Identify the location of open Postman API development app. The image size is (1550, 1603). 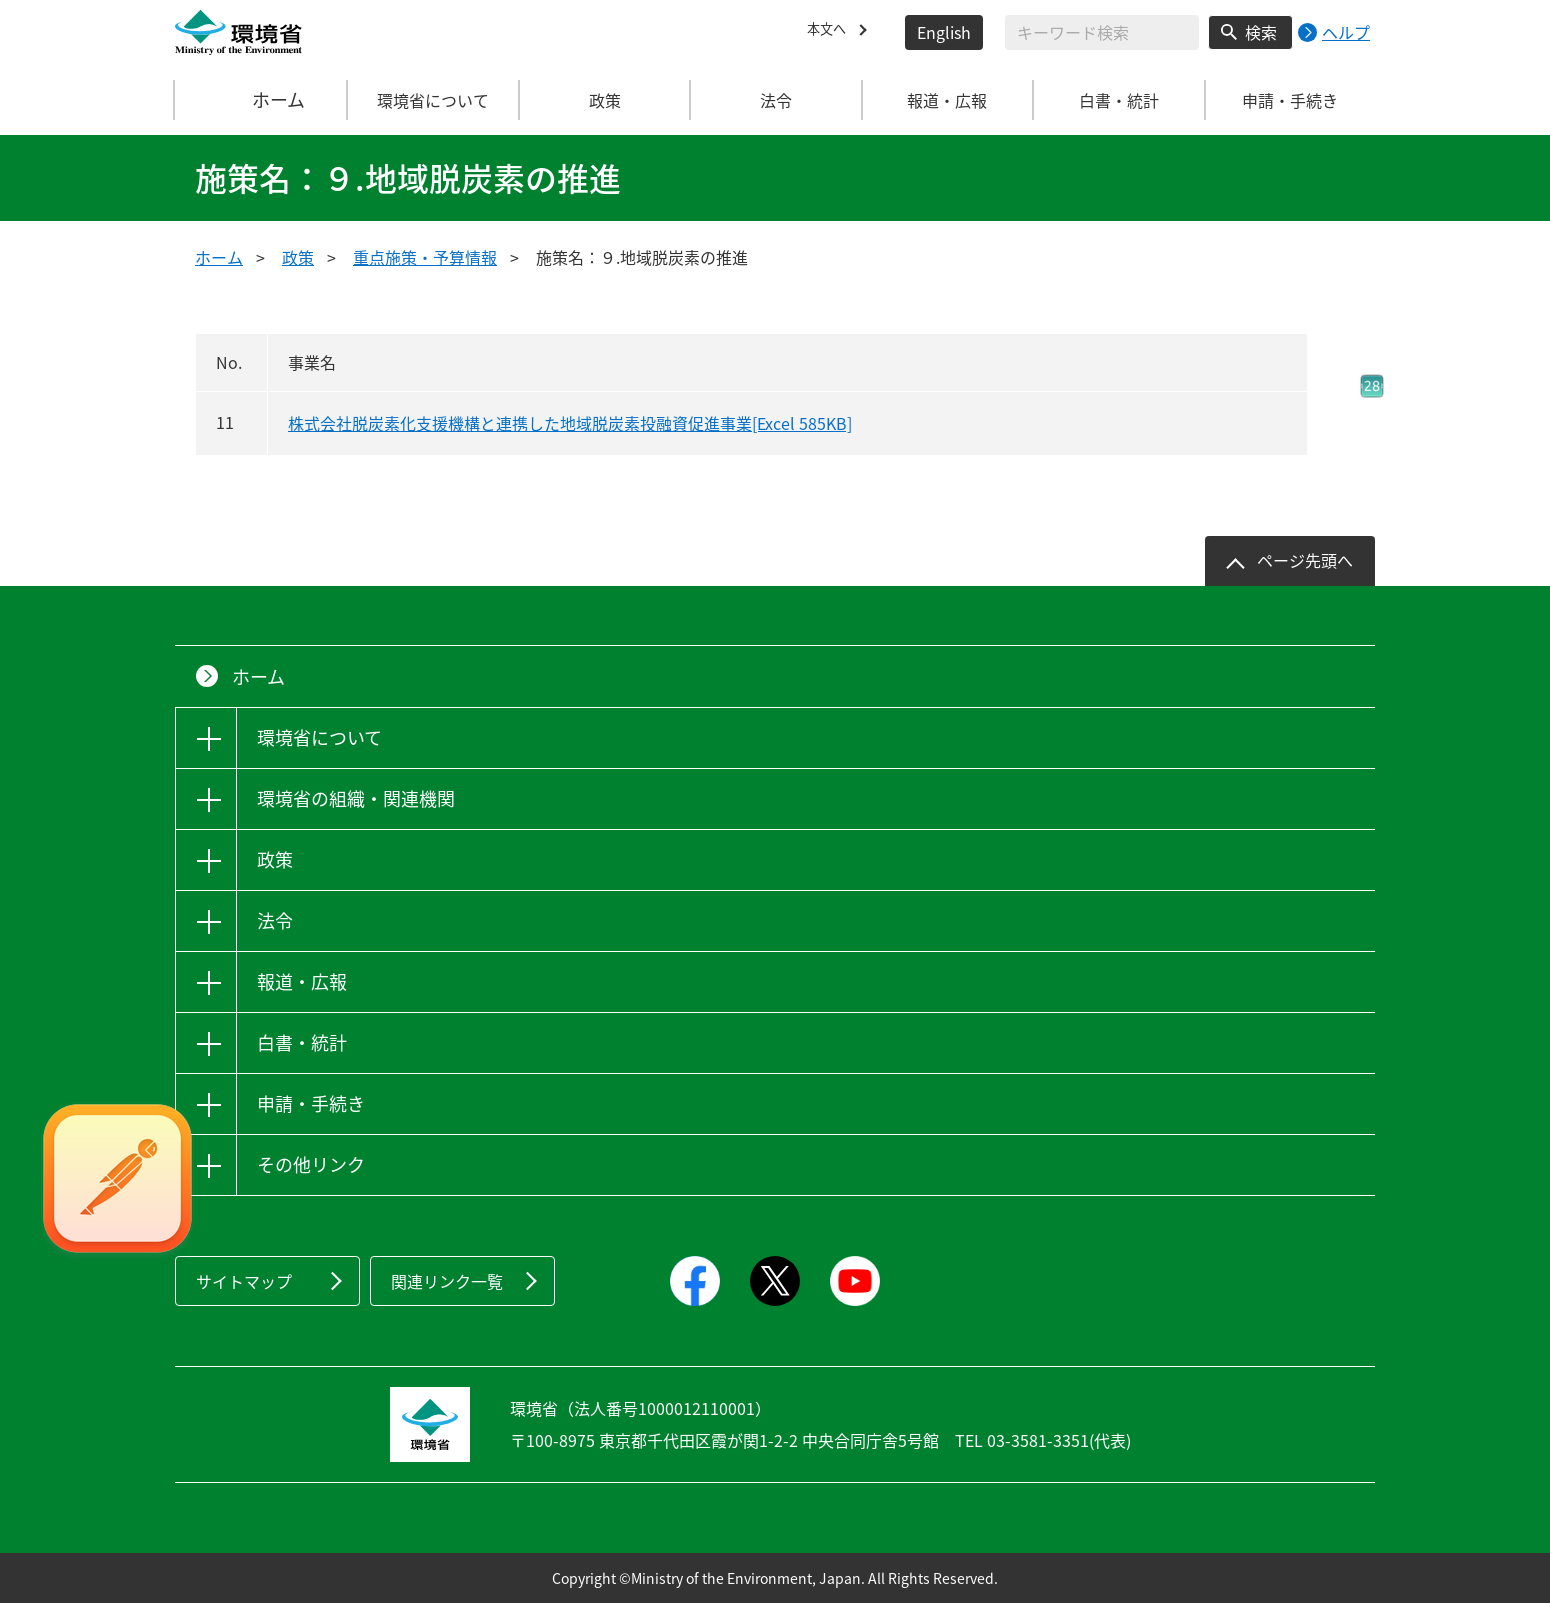
(117, 1178).